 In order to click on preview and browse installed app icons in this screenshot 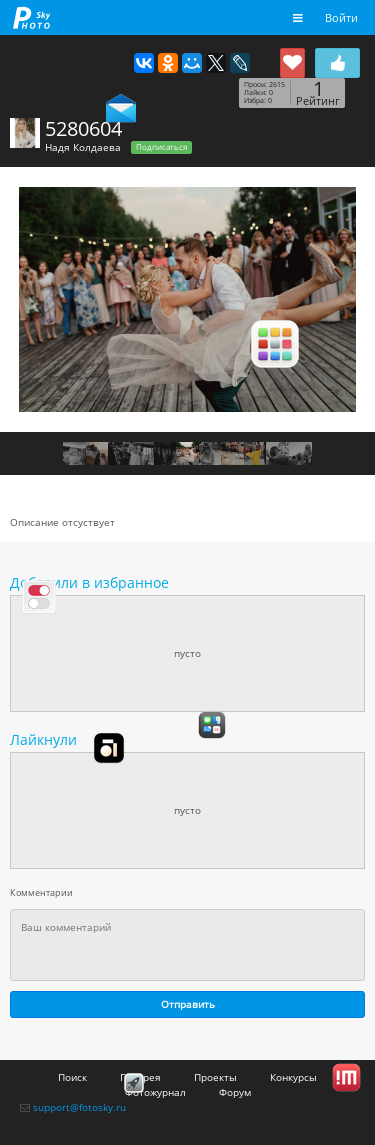, I will do `click(212, 725)`.